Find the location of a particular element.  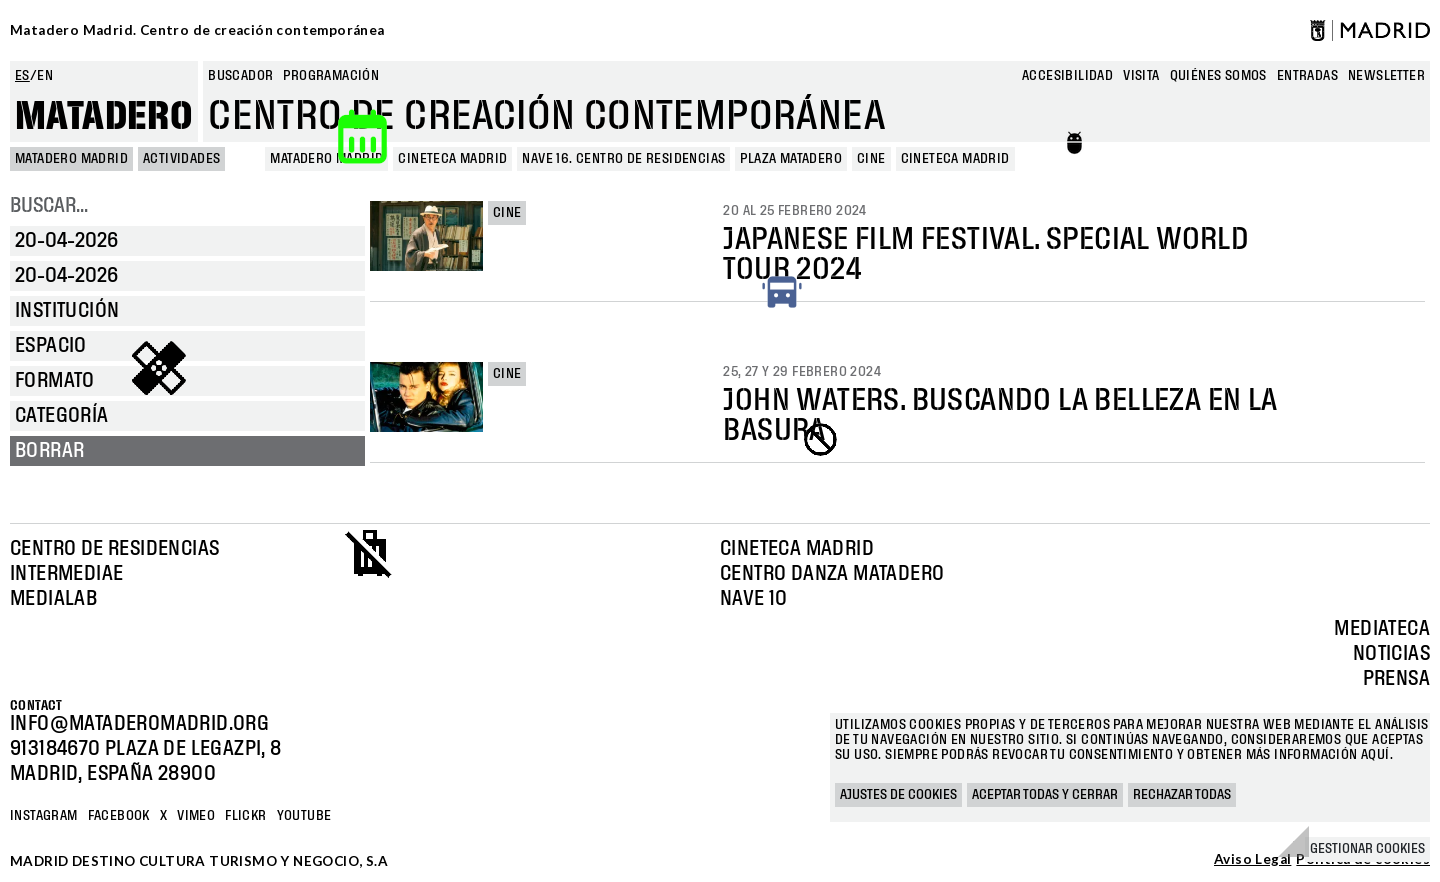

no luggage allowed in this area is located at coordinates (370, 553).